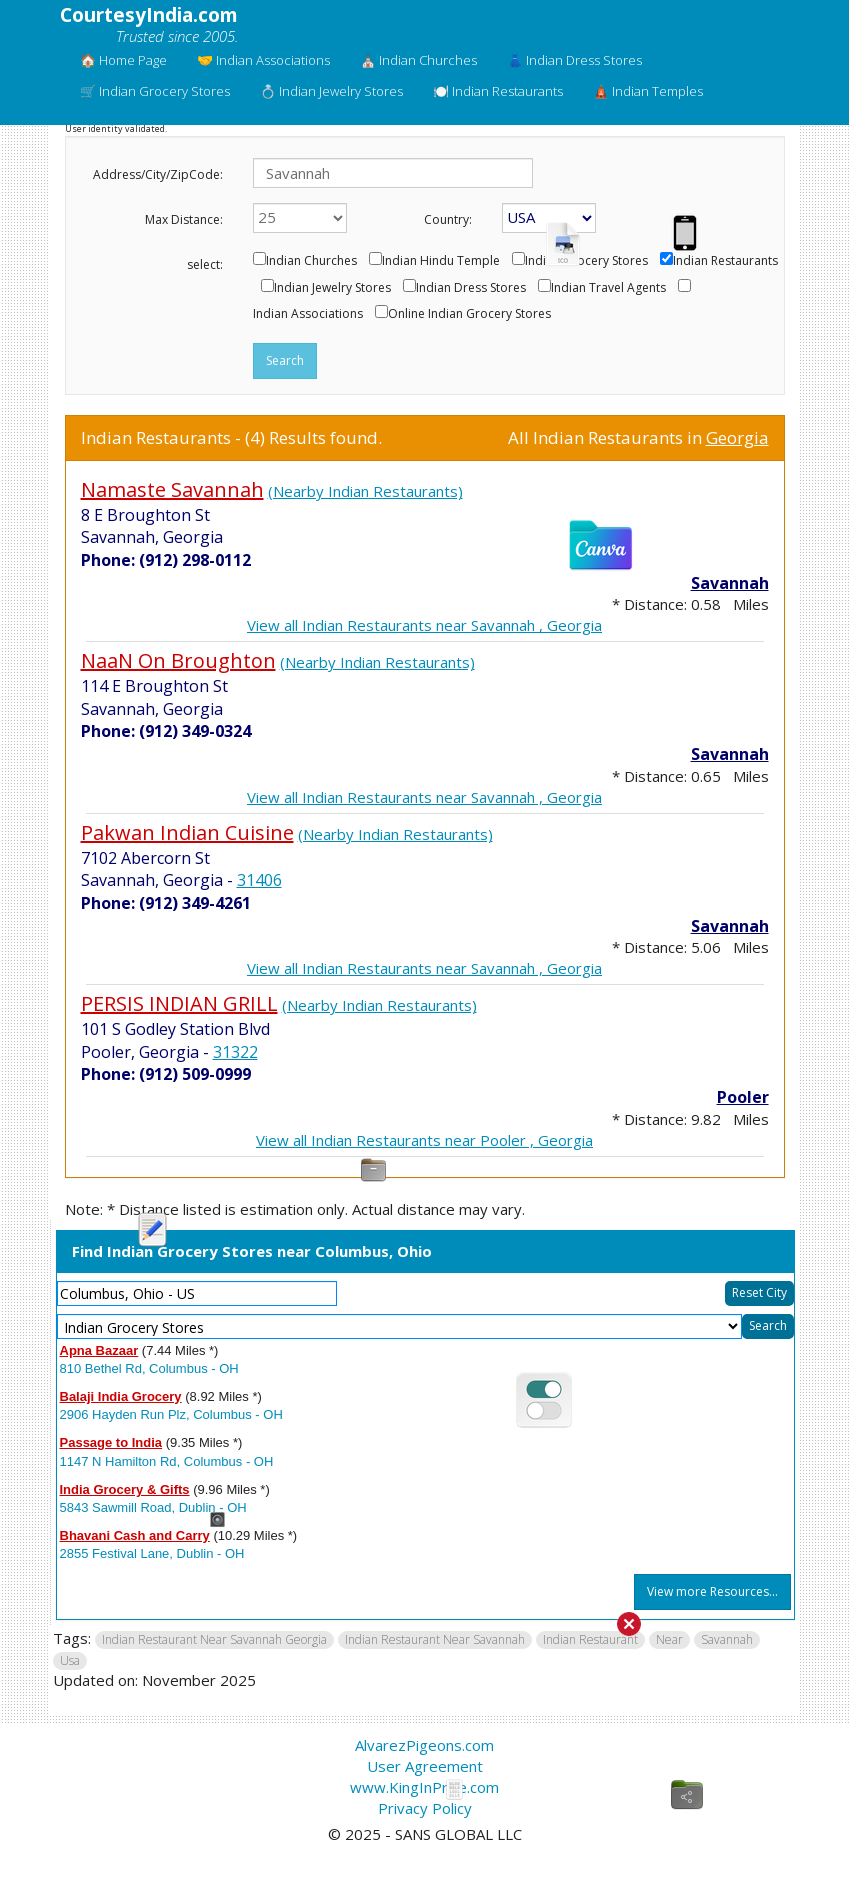 The image size is (849, 1890). I want to click on open folder containing Canva project files, so click(600, 546).